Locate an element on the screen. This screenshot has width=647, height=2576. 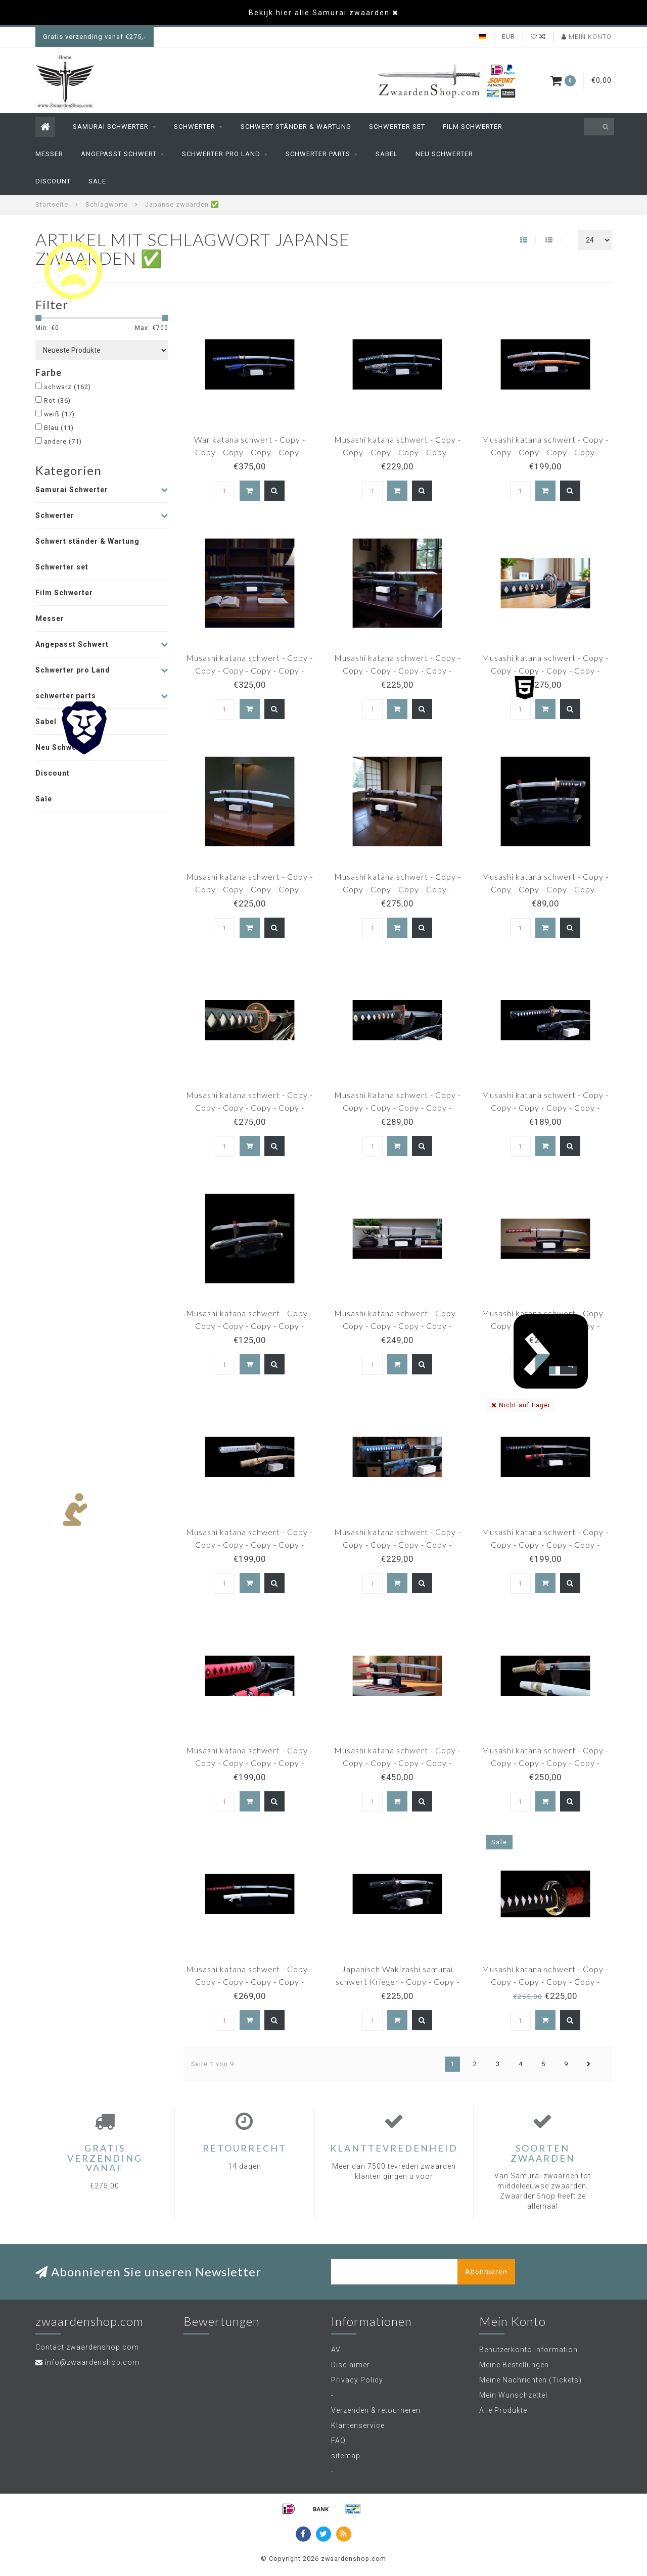
HTML5 technology or web standard indicator is located at coordinates (525, 688).